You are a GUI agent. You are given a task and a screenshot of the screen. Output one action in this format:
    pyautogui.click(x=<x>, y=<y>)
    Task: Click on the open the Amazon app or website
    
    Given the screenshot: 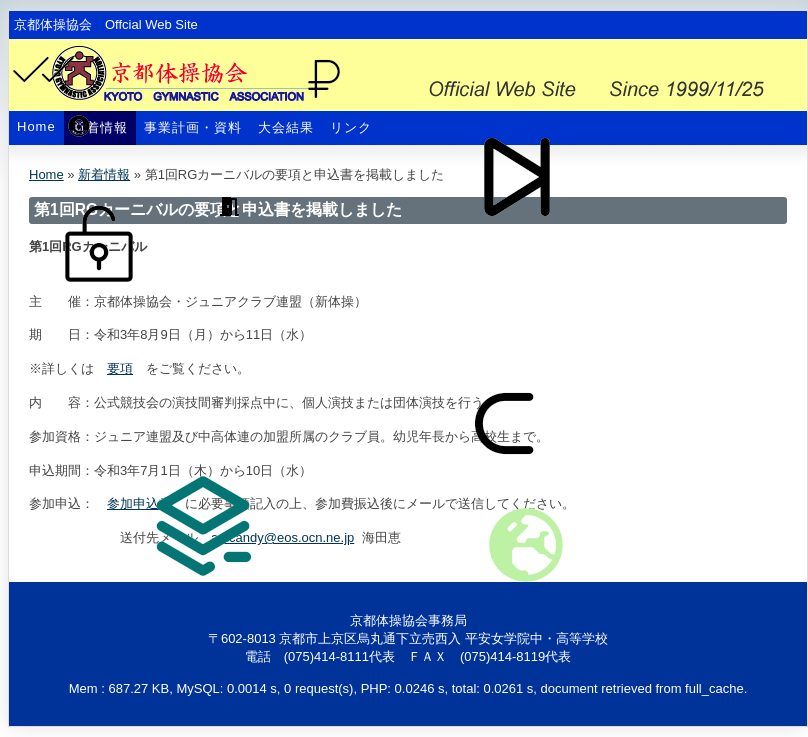 What is the action you would take?
    pyautogui.click(x=79, y=126)
    